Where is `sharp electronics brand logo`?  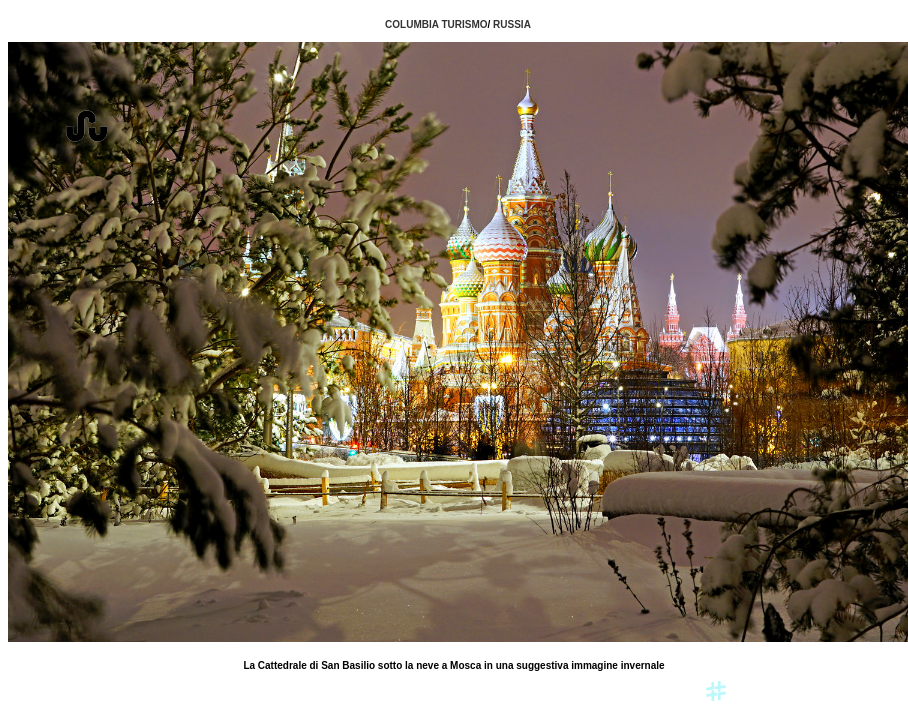
sharp electronics brand logo is located at coordinates (716, 691).